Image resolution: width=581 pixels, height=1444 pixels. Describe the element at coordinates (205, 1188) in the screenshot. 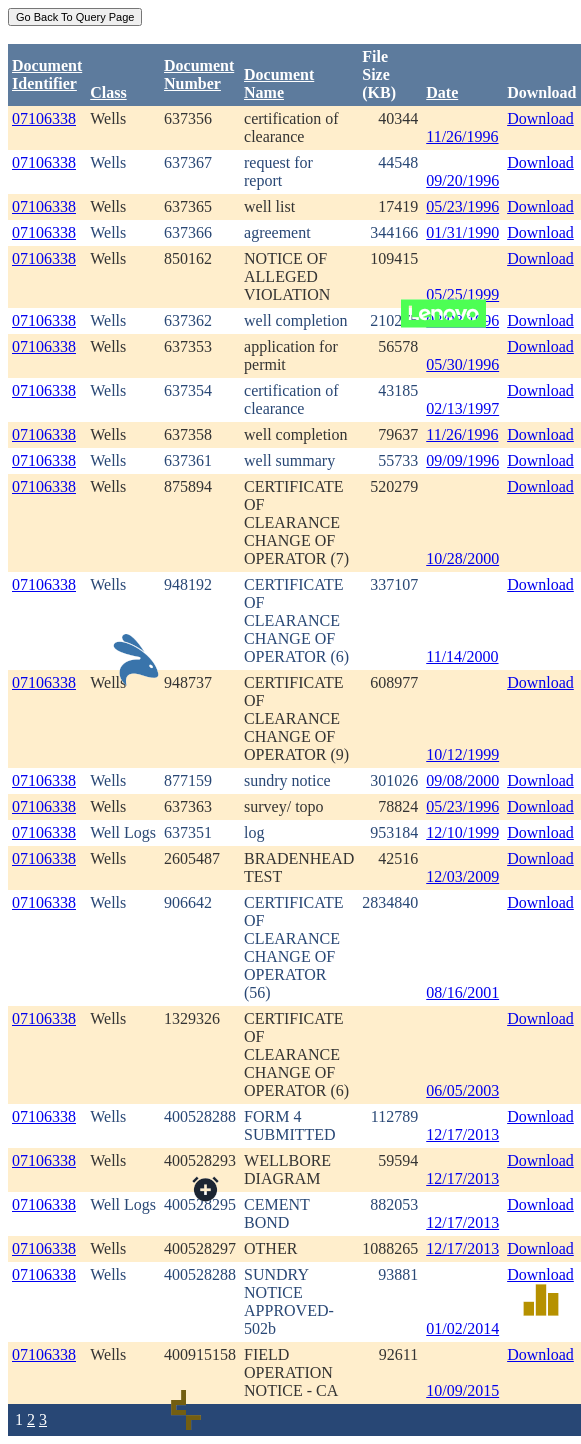

I see `add a new alarm` at that location.